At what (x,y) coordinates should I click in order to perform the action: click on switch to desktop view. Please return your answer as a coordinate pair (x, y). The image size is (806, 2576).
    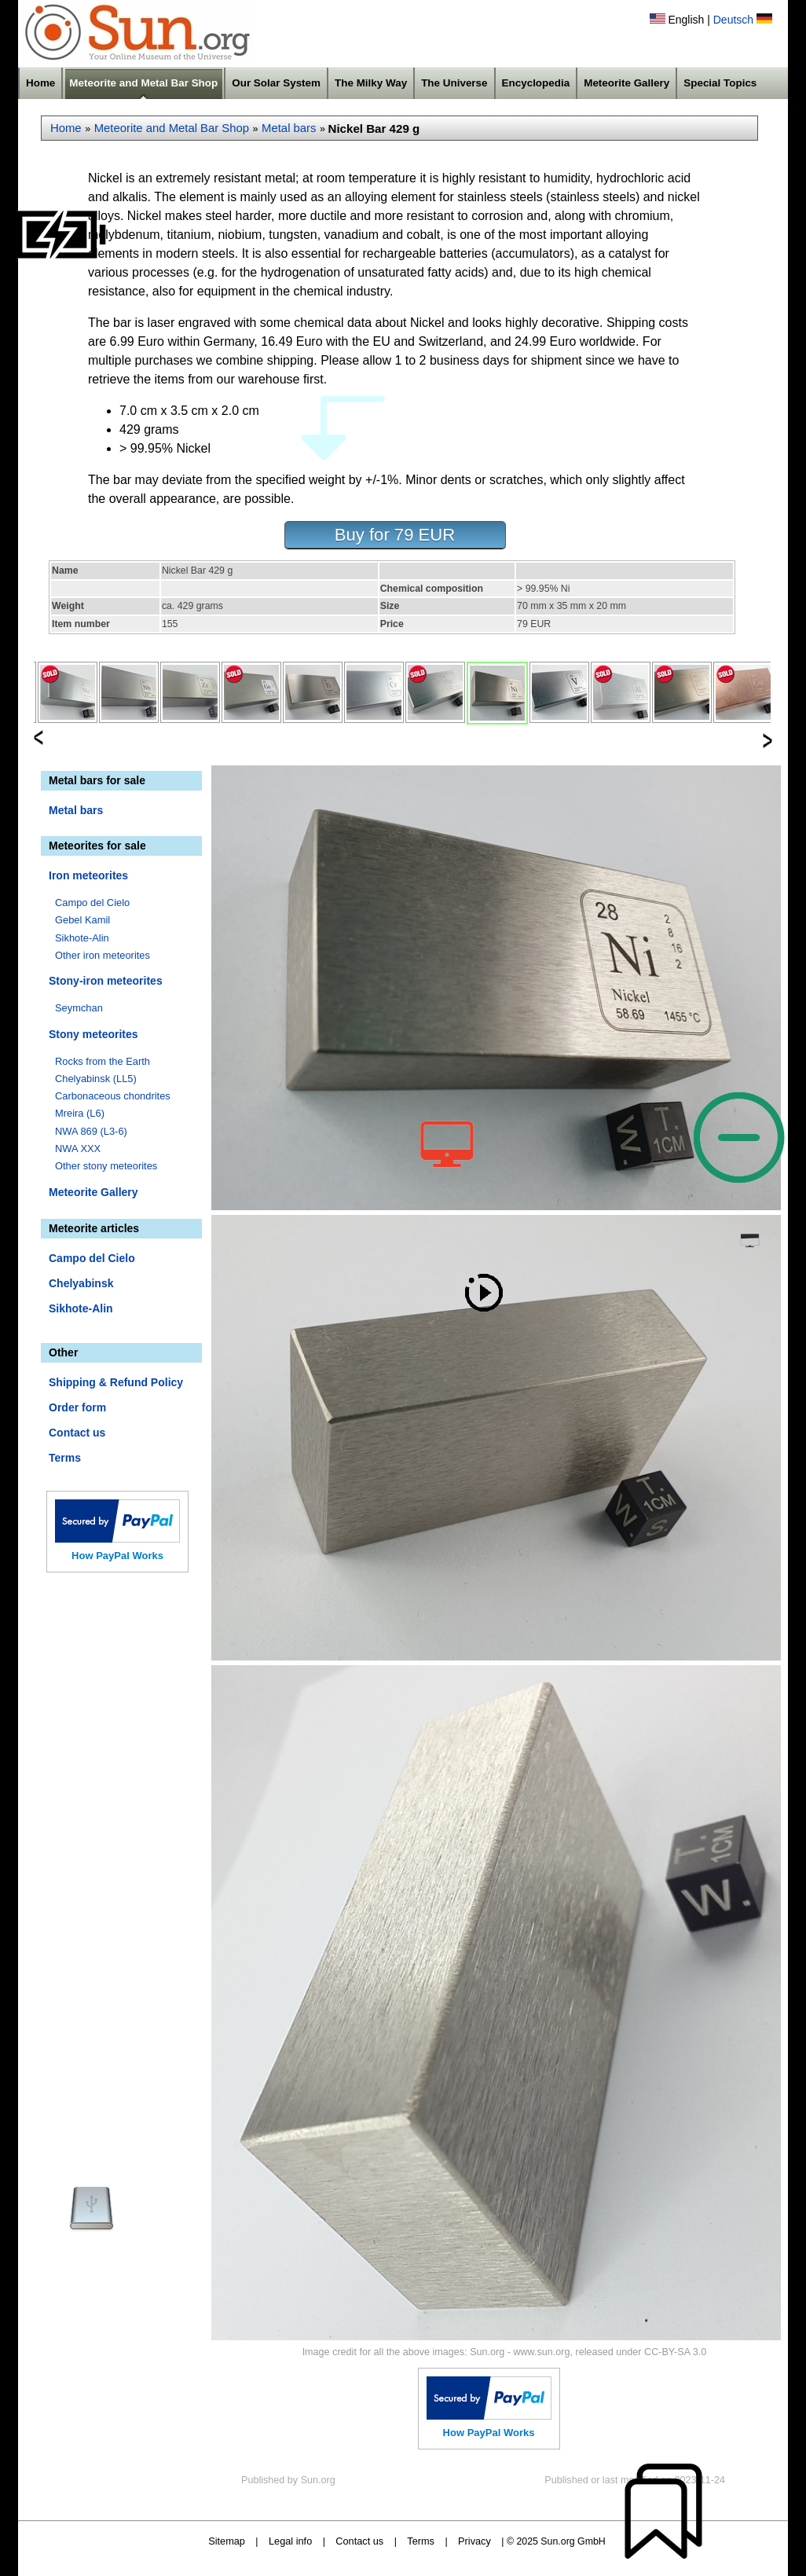
    Looking at the image, I should click on (447, 1144).